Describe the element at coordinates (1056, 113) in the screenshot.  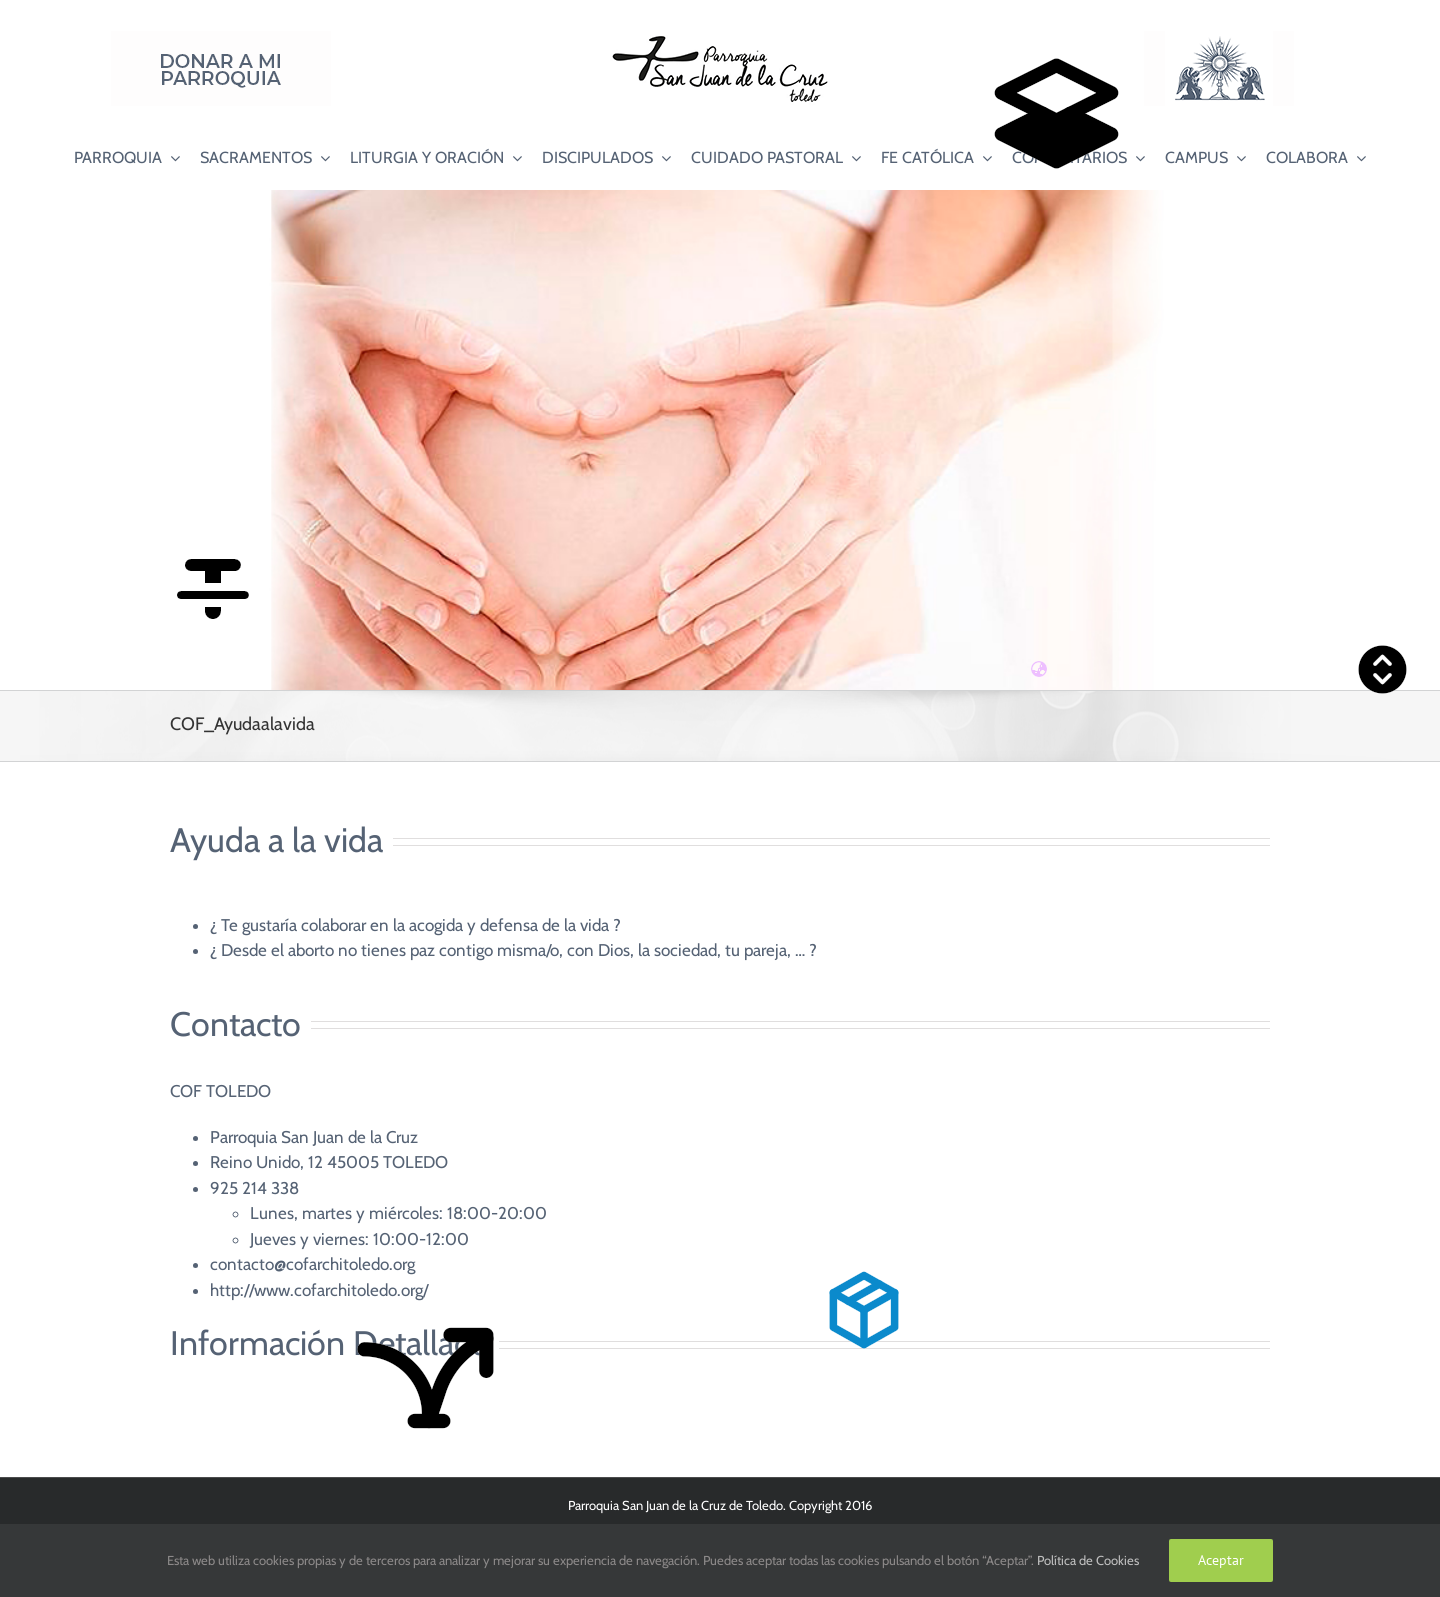
I see `send layer backward in the stack` at that location.